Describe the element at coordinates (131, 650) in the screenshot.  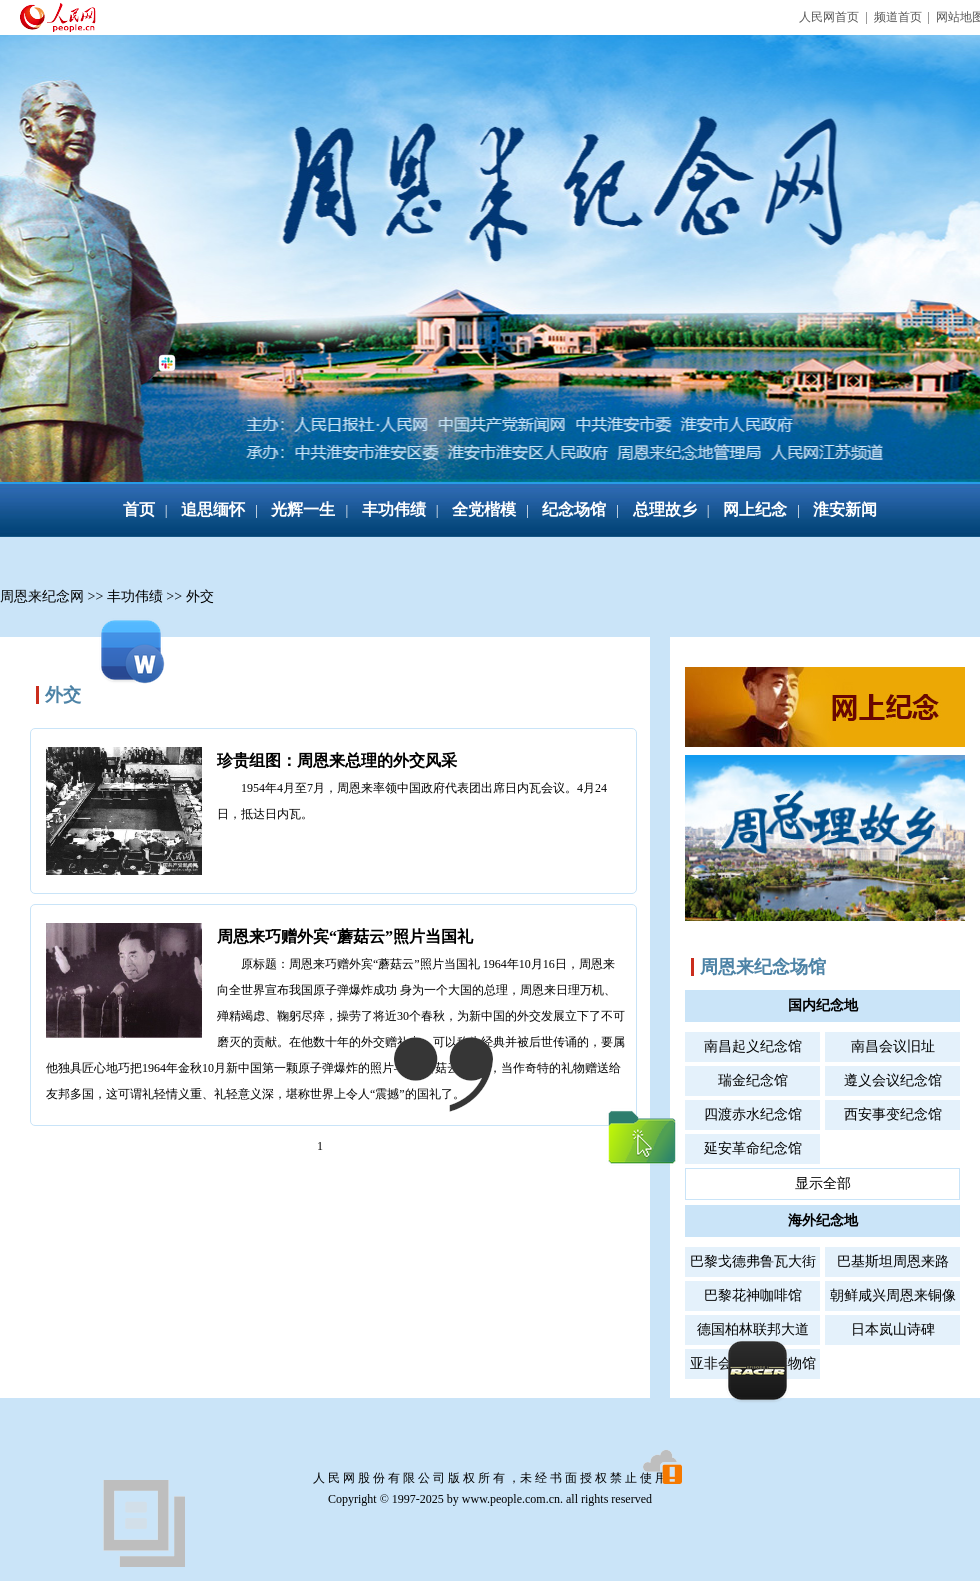
I see `open Microsoft Word` at that location.